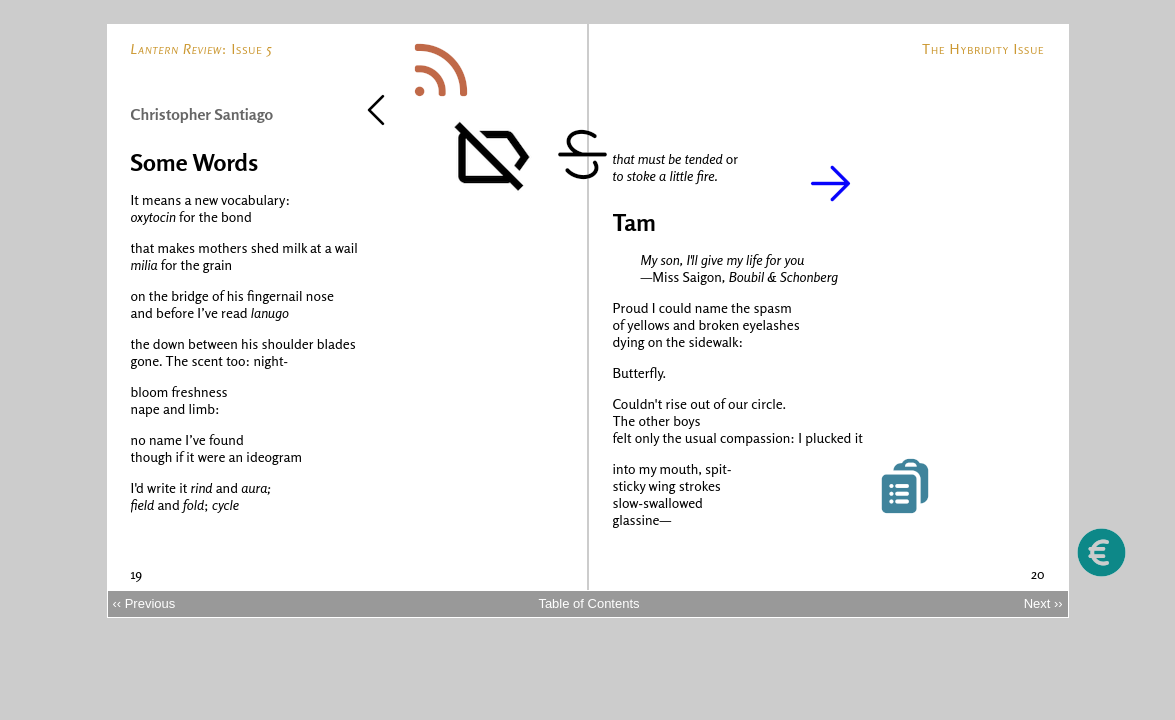 The width and height of the screenshot is (1175, 720). I want to click on view clipboard with list items, so click(905, 486).